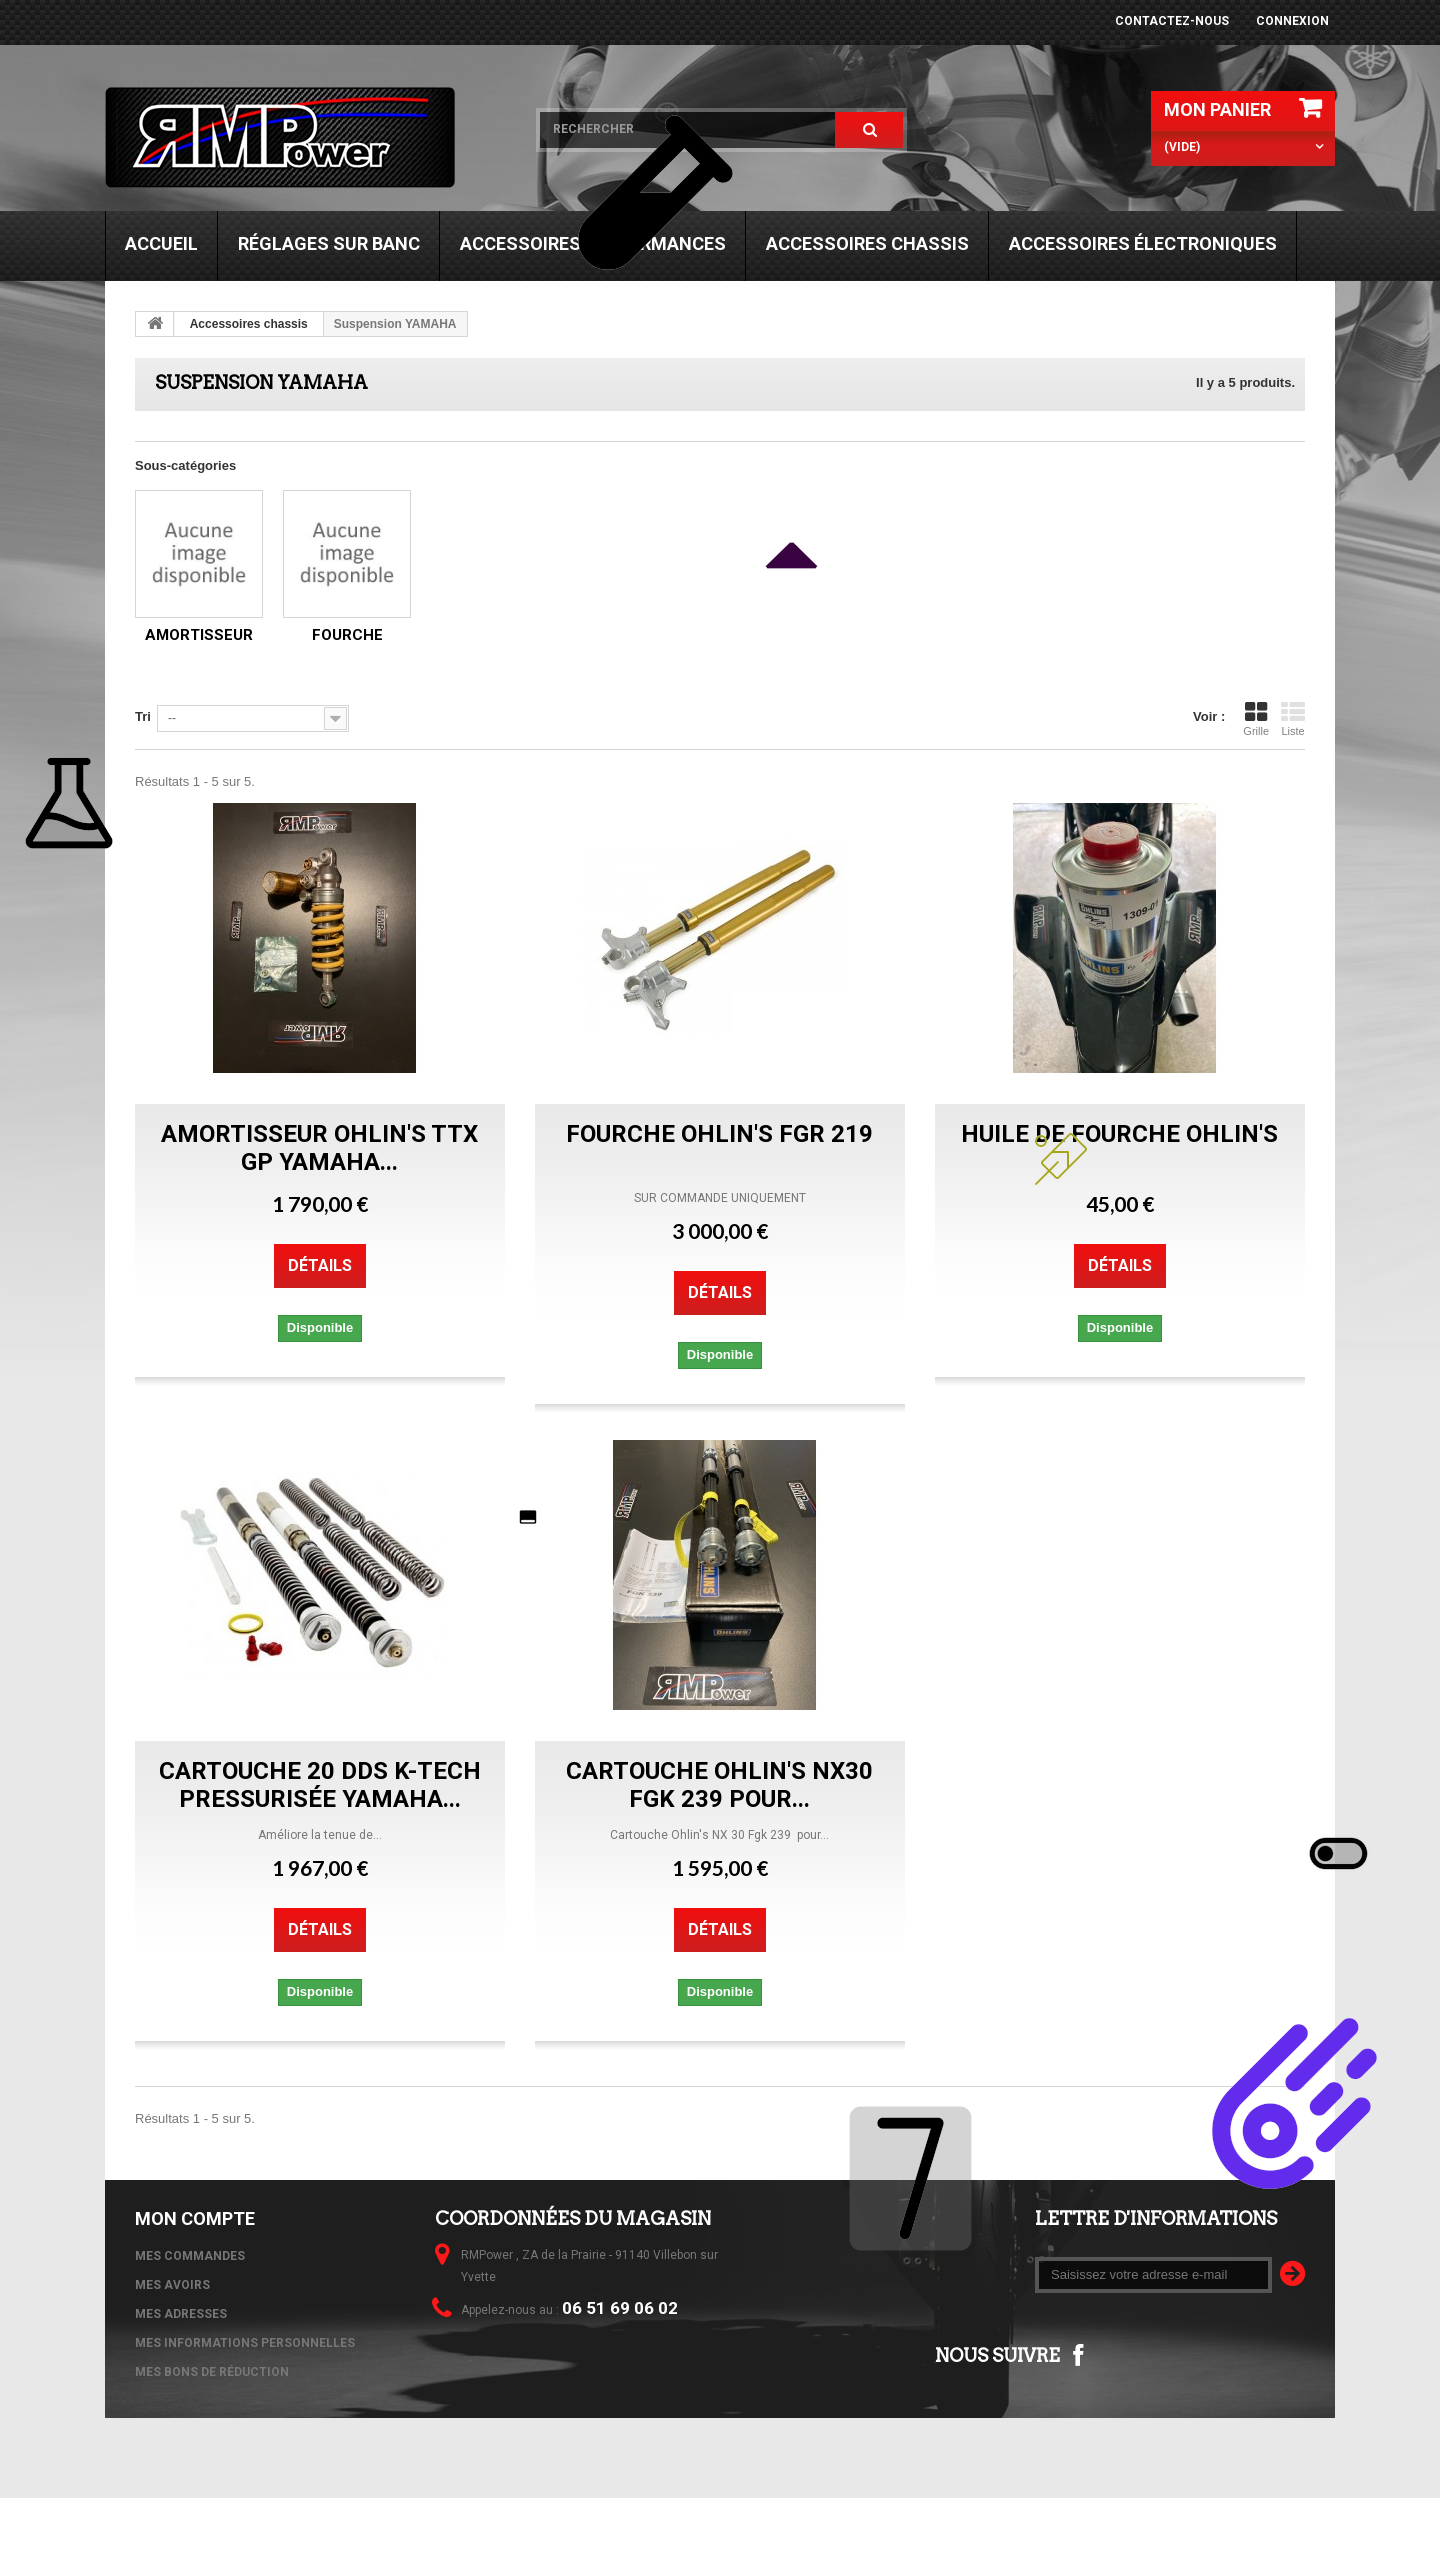 This screenshot has width=1440, height=2561. What do you see at coordinates (528, 1517) in the screenshot?
I see `add a call-to-action overlay to video content` at bounding box center [528, 1517].